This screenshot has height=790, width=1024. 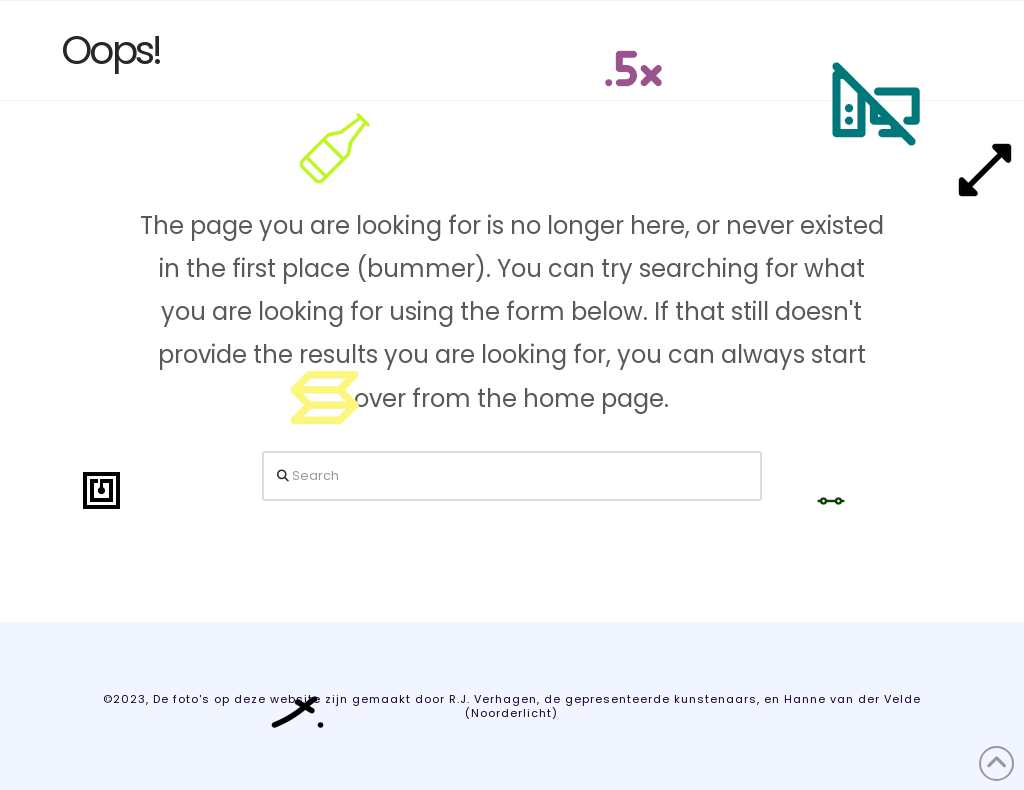 What do you see at coordinates (324, 397) in the screenshot?
I see `view solana cryptocurrency balance` at bounding box center [324, 397].